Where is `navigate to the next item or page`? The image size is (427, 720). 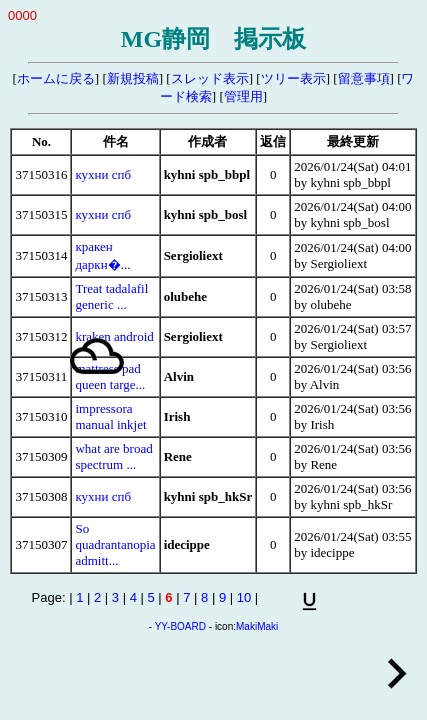 navigate to the next item or page is located at coordinates (396, 673).